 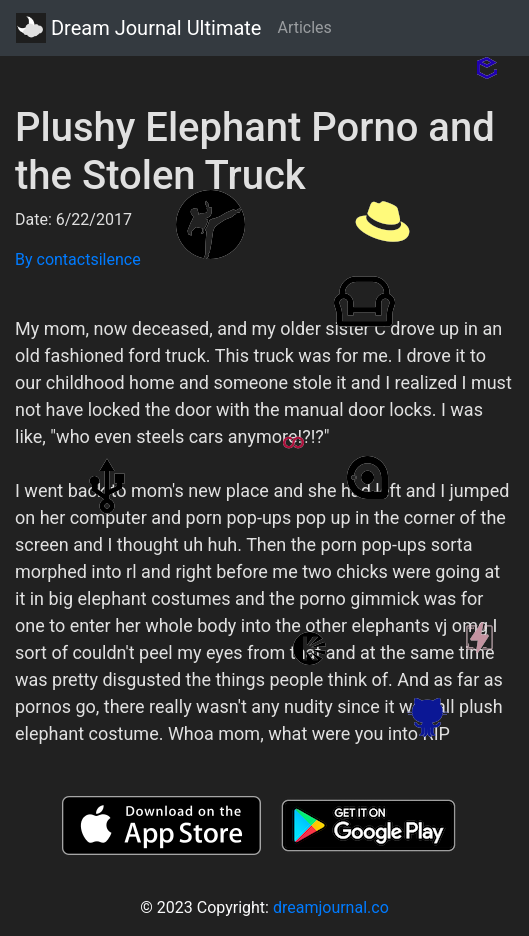 What do you see at coordinates (364, 301) in the screenshot?
I see `browse furniture or home decor items` at bounding box center [364, 301].